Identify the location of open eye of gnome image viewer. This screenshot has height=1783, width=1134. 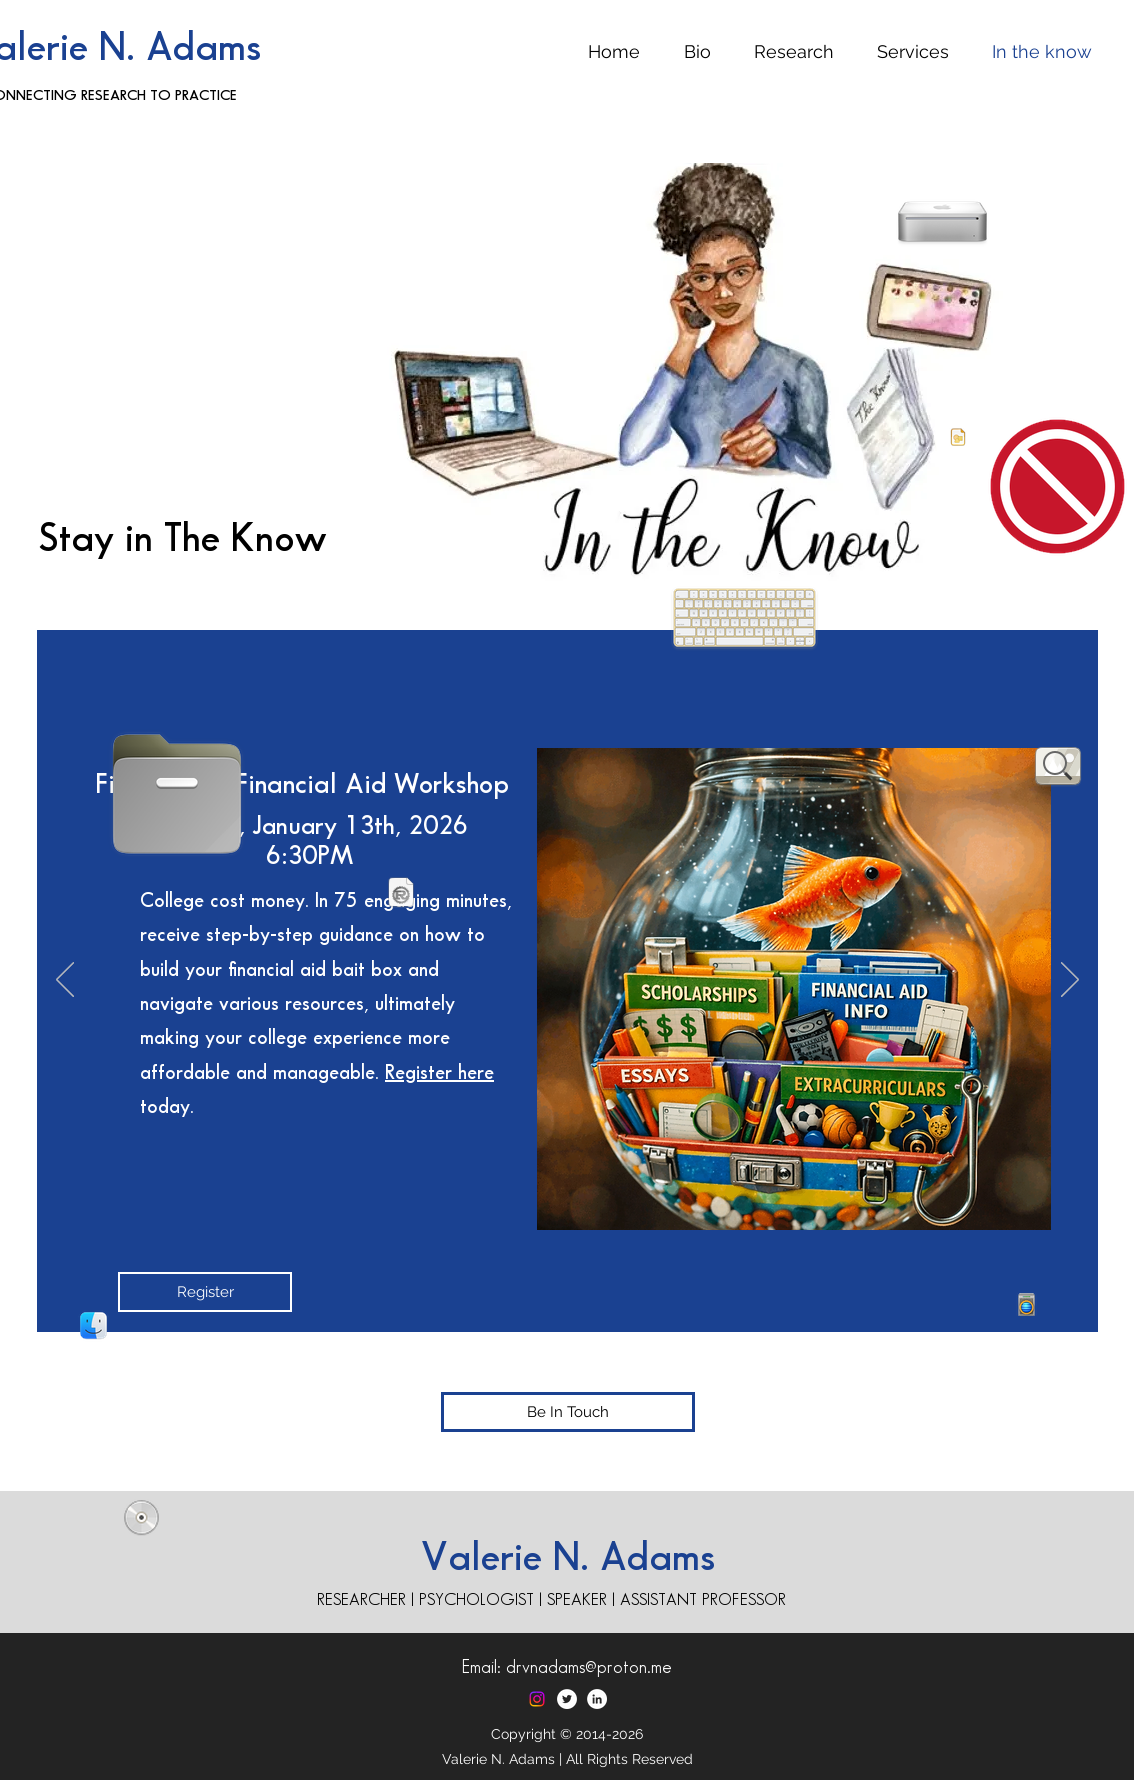
(1058, 766).